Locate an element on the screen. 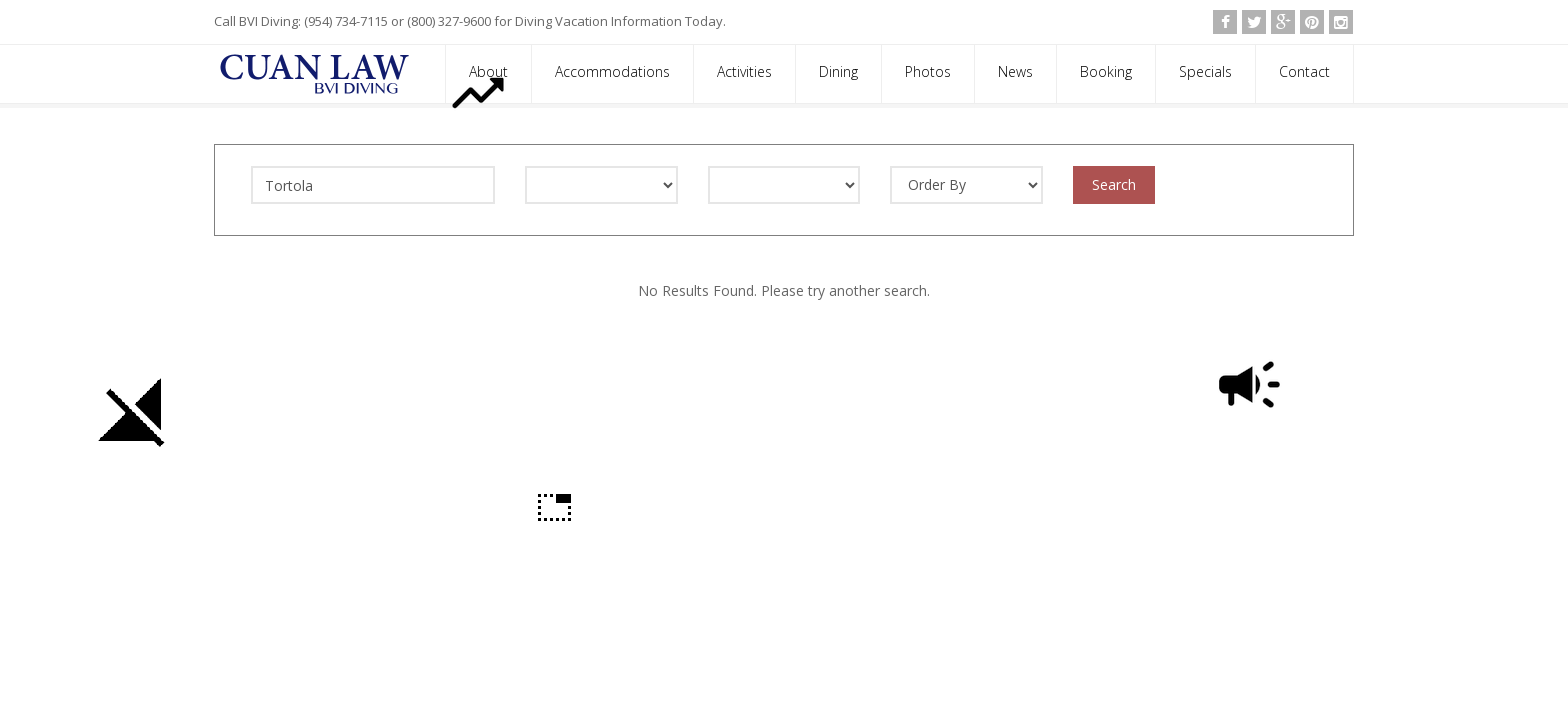 Image resolution: width=1568 pixels, height=720 pixels. an inactive or unselected browser tab is located at coordinates (554, 507).